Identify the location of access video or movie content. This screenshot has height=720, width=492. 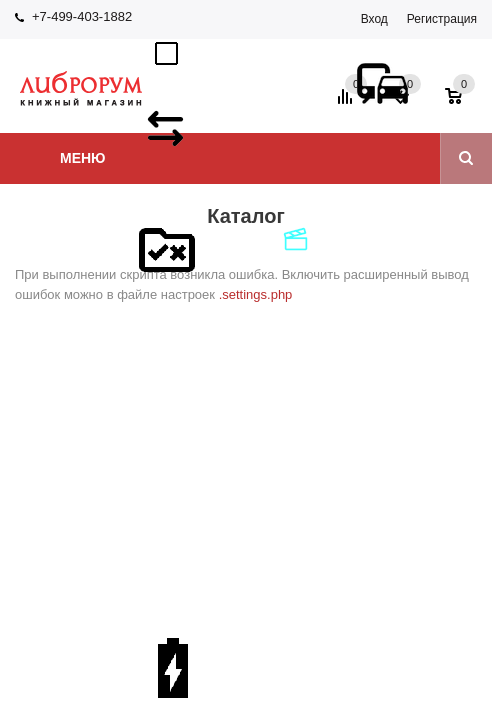
(296, 240).